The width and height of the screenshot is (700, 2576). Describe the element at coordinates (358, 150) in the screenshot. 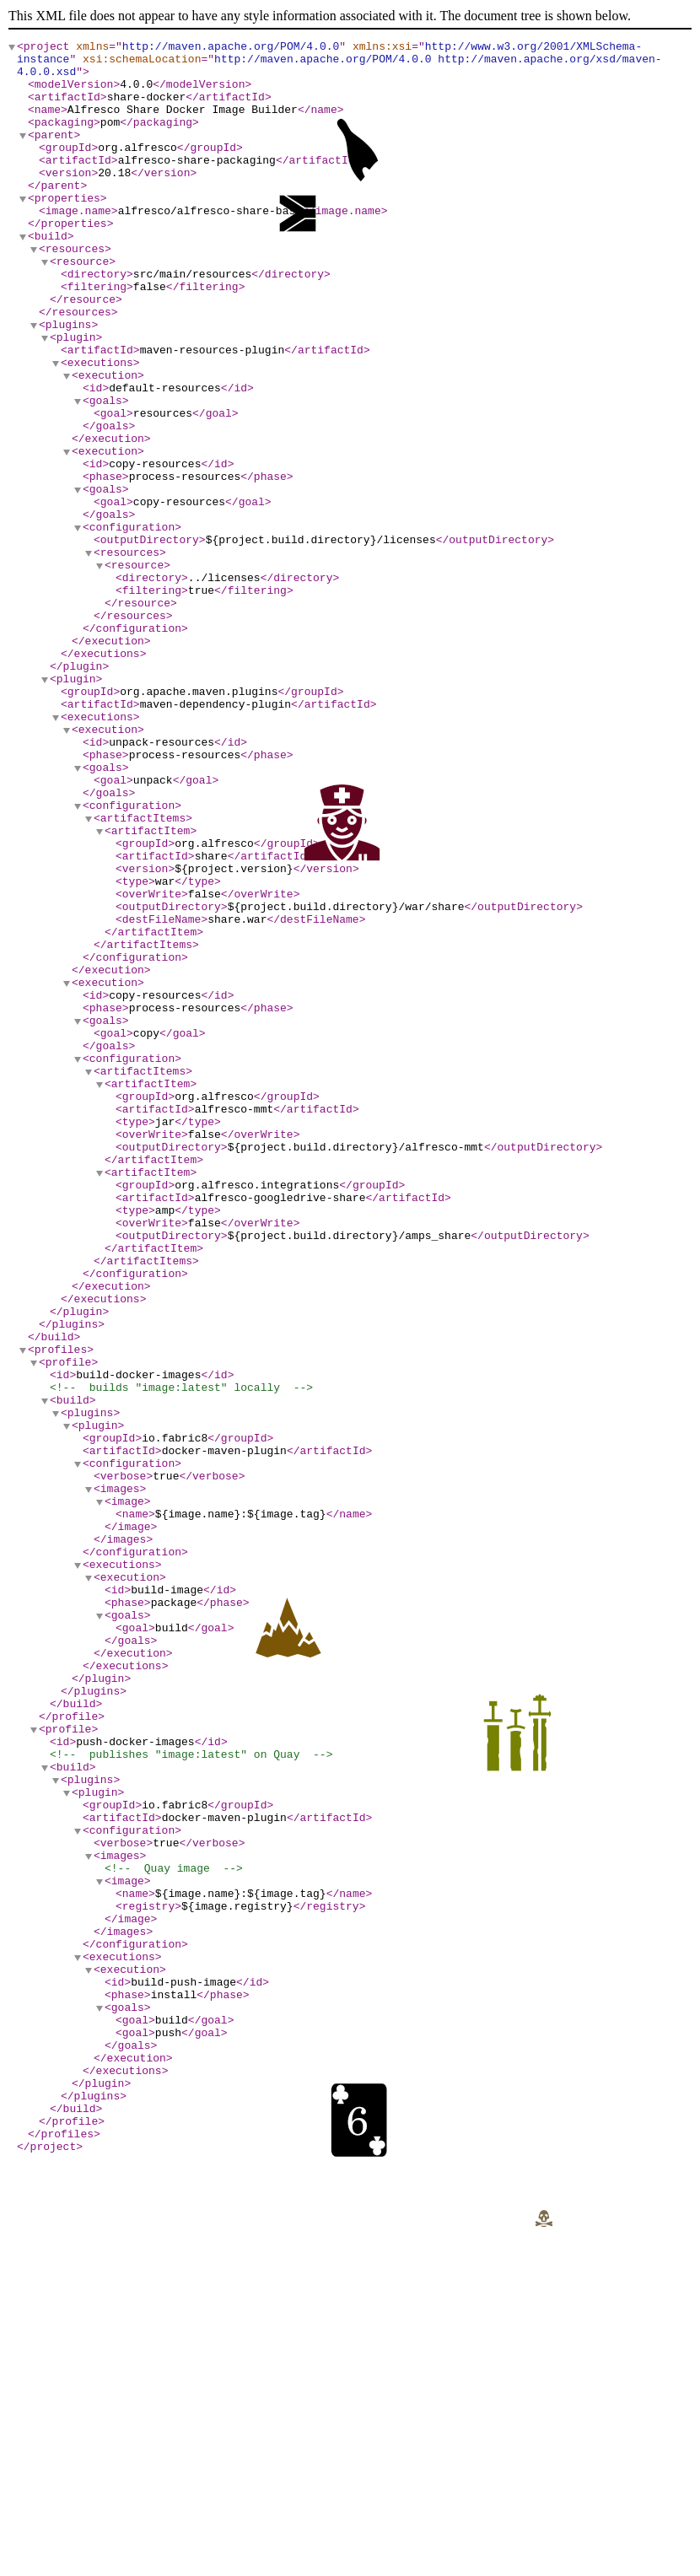

I see `select the white crown of upper egypt` at that location.